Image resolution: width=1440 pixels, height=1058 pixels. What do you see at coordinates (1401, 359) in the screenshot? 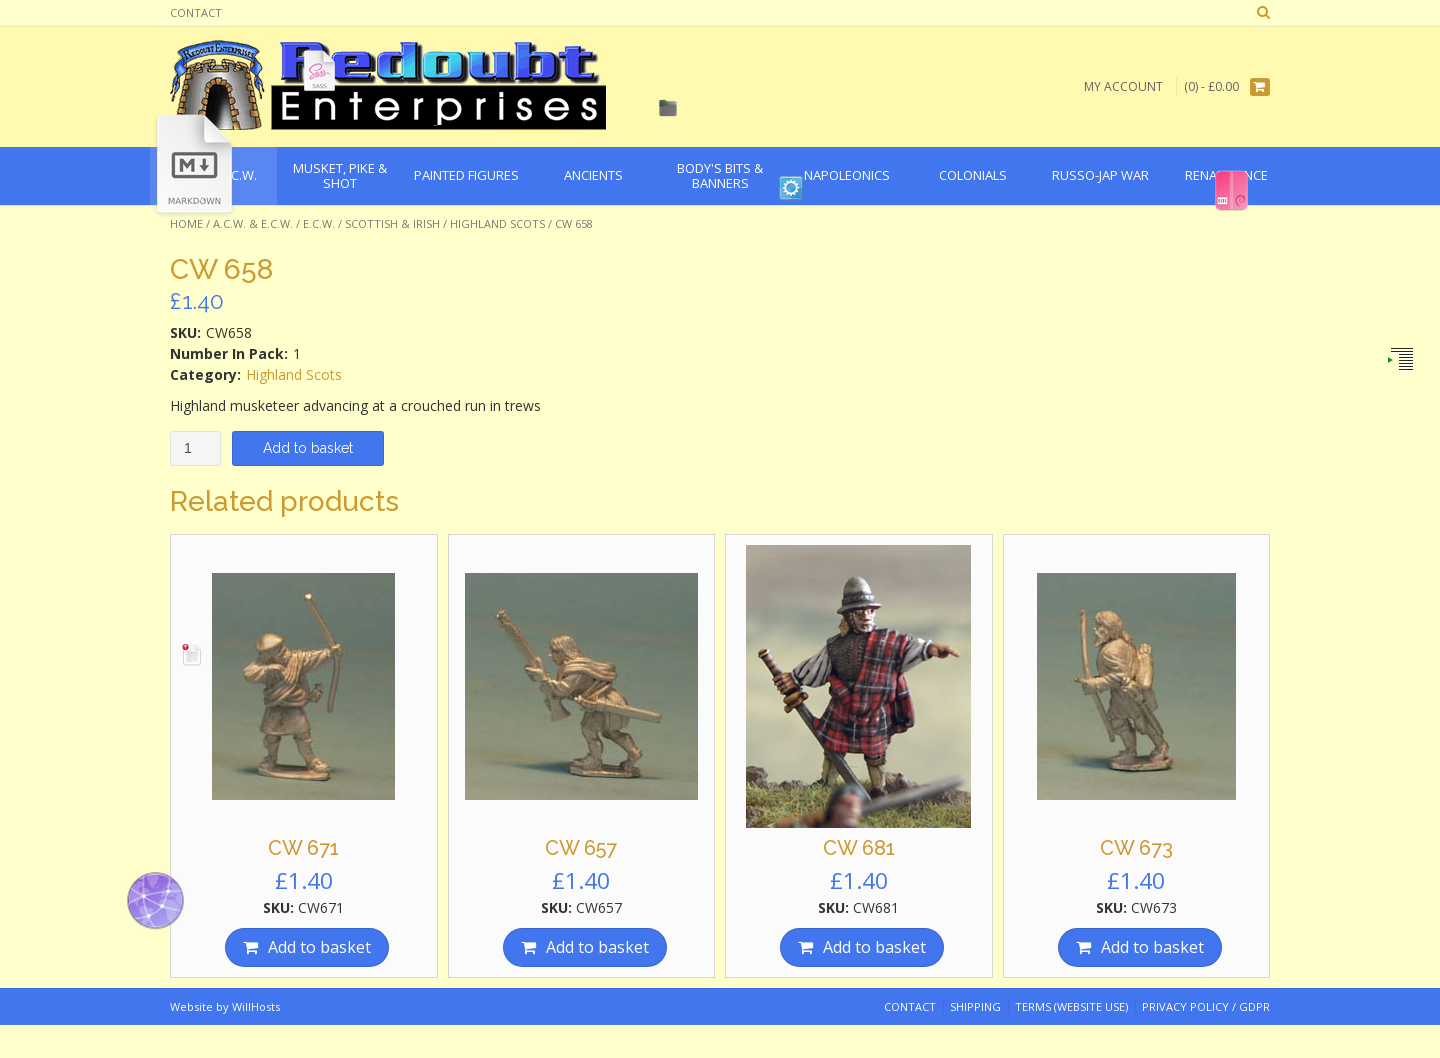
I see `increase text indentation` at bounding box center [1401, 359].